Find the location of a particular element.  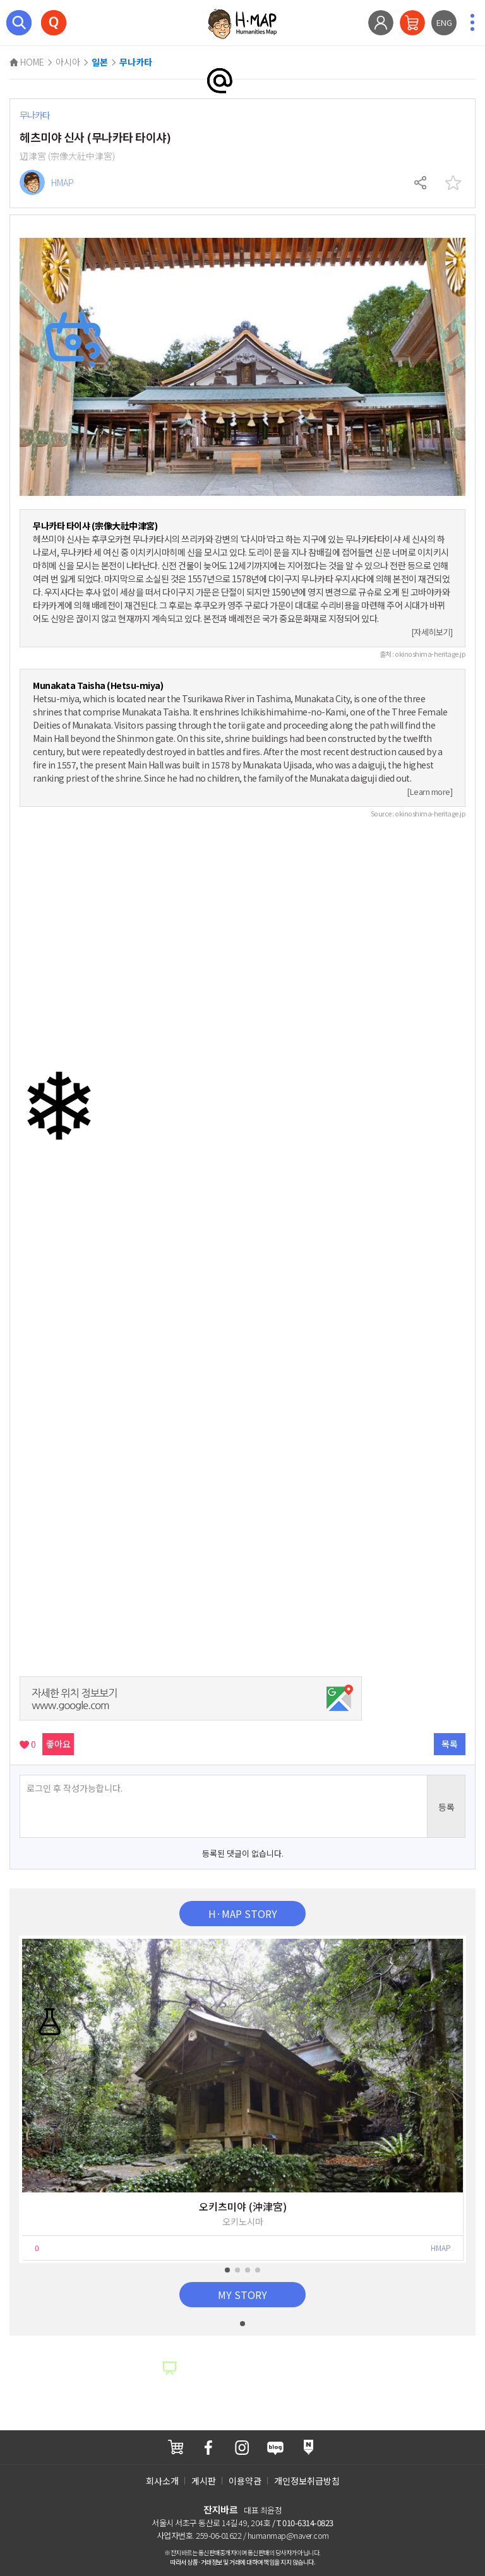

start a presentation or slideshow is located at coordinates (169, 2368).